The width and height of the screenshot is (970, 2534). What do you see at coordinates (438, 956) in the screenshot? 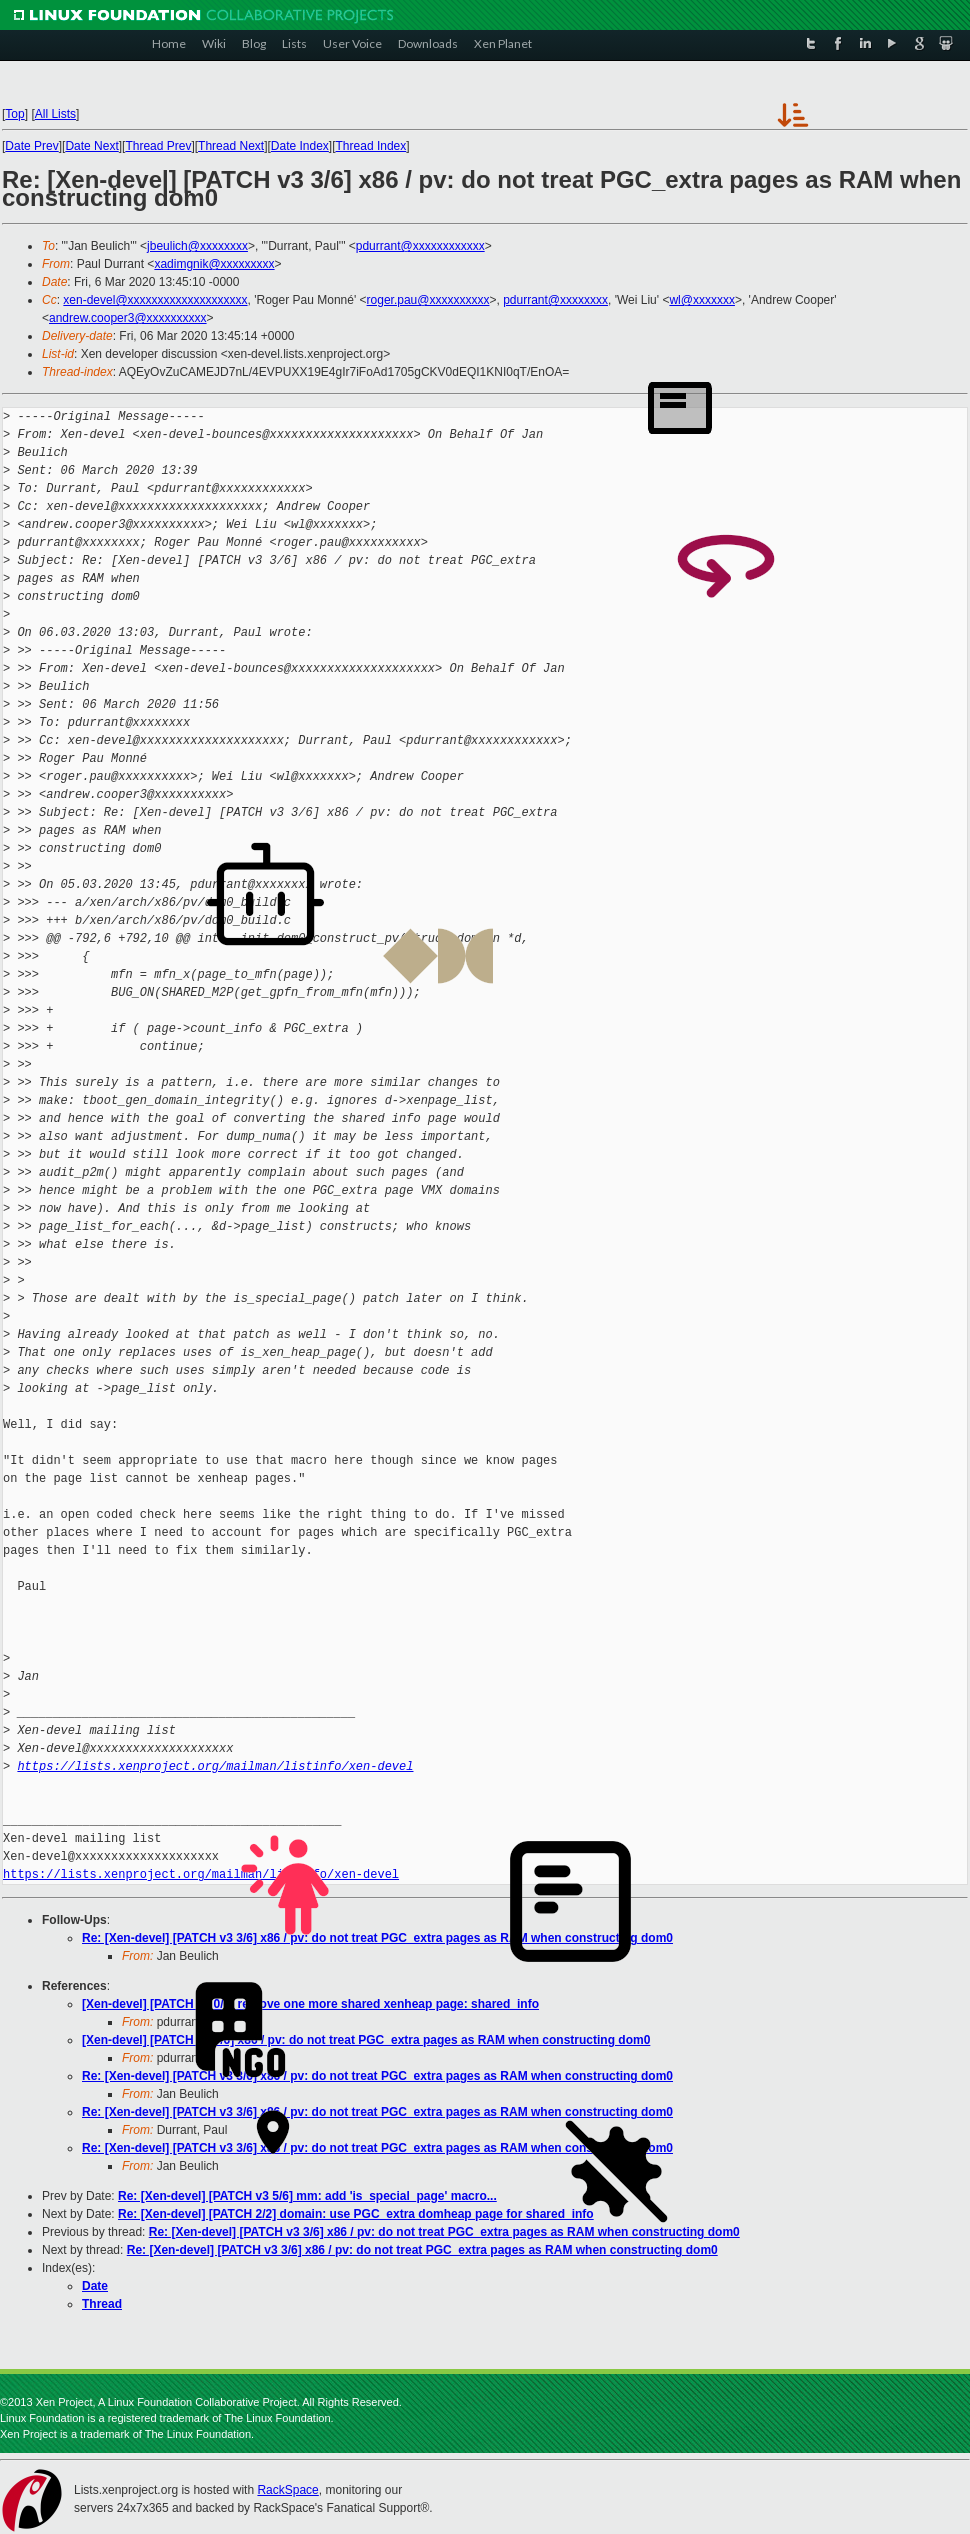
I see `innosoft company logo` at bounding box center [438, 956].